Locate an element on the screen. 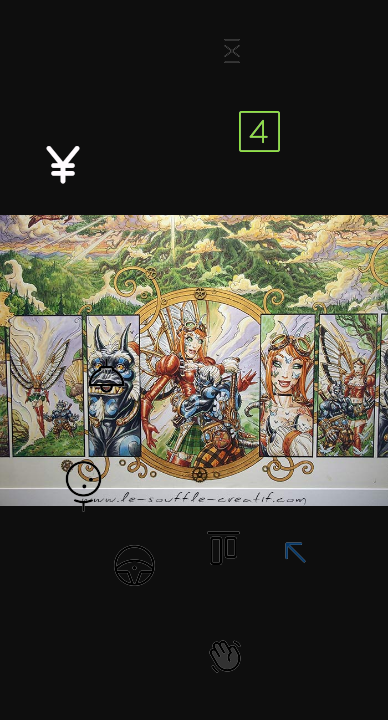  toggle pendant lamp or ceiling light is located at coordinates (106, 377).